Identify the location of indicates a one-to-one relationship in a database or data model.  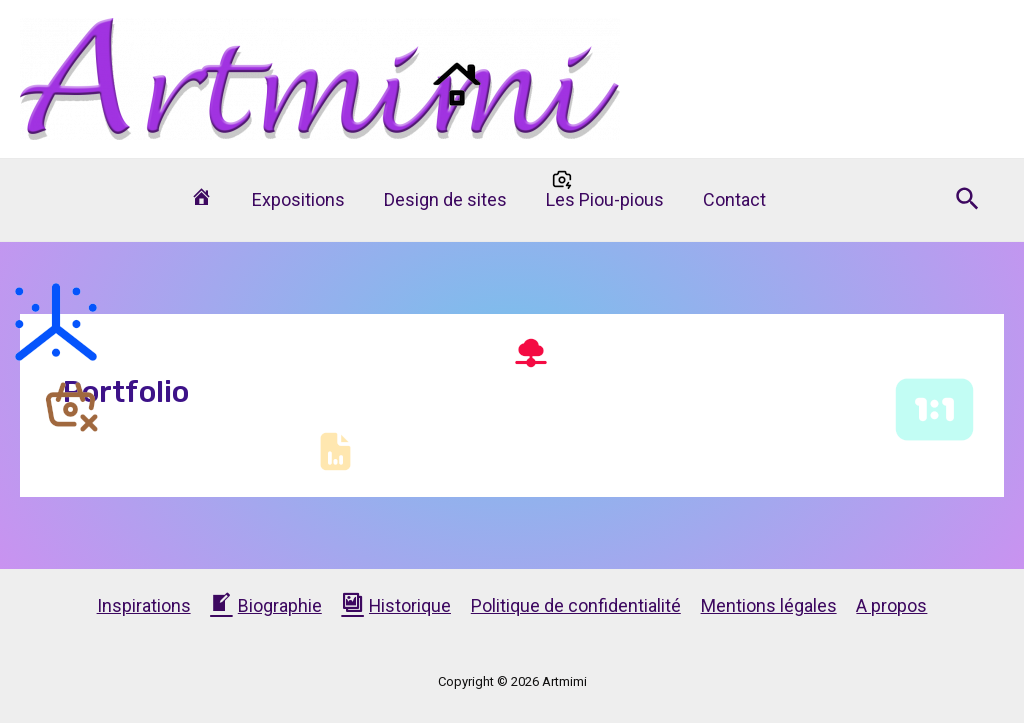
(934, 409).